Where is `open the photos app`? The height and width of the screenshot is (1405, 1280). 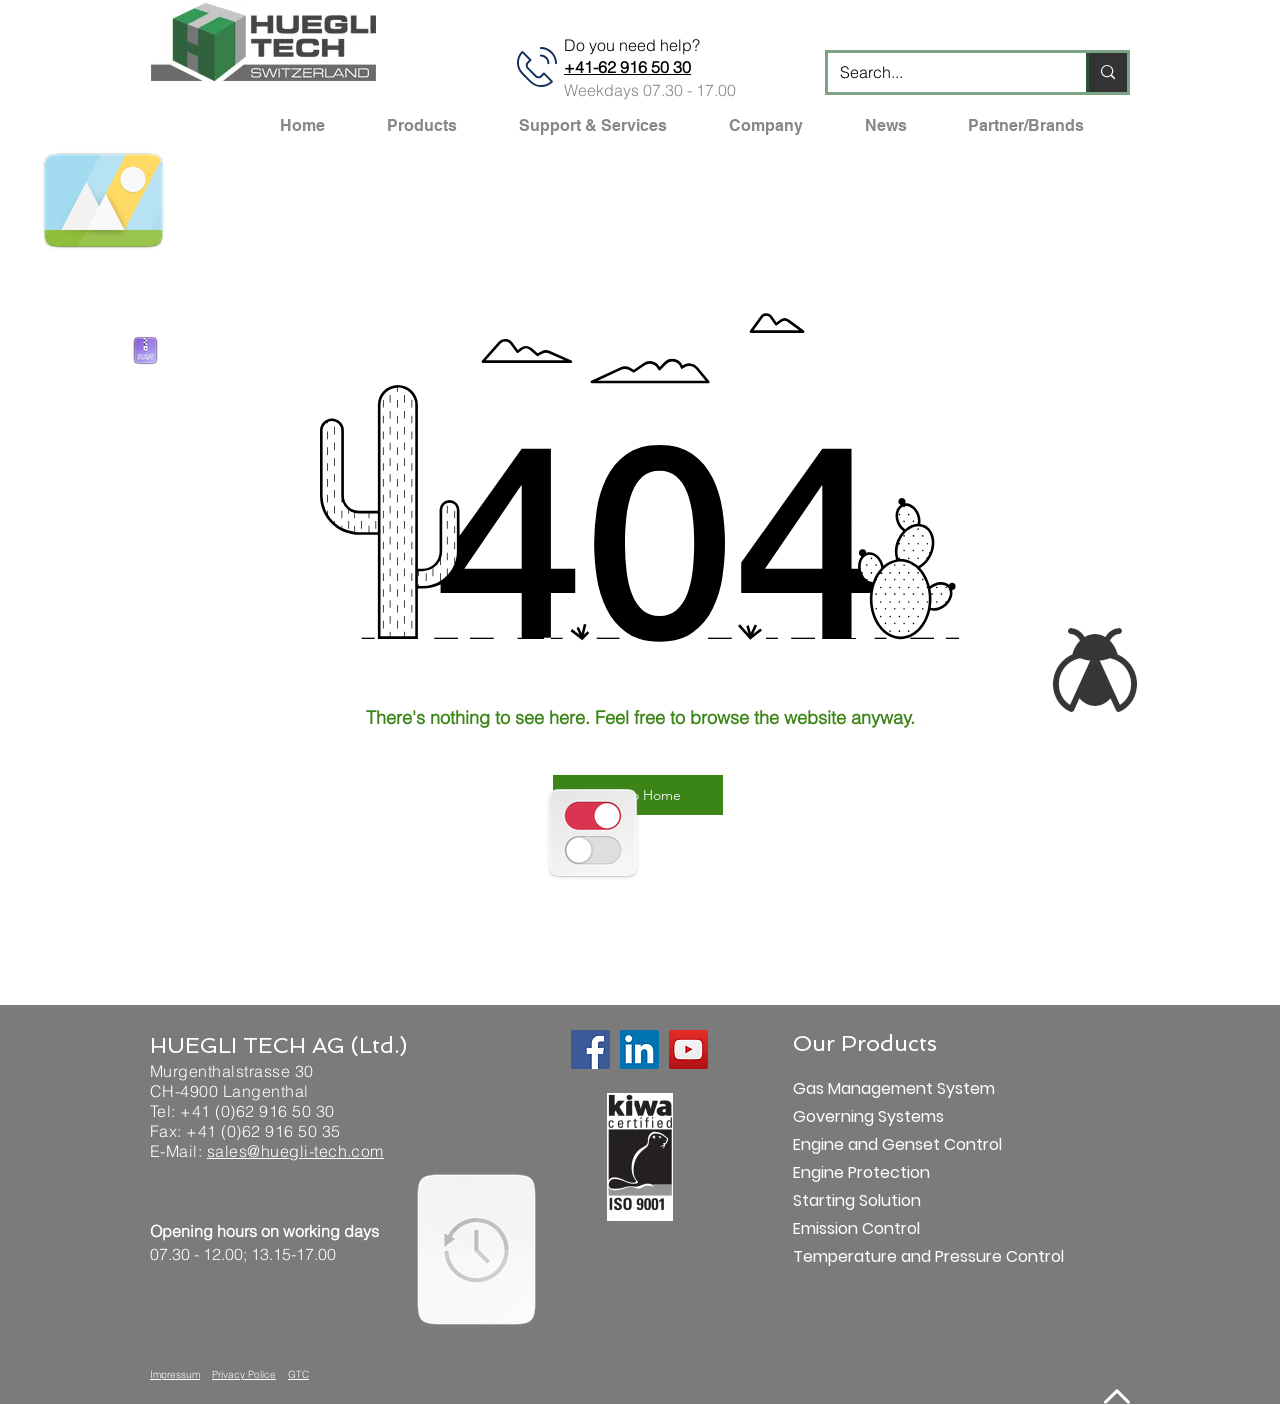 open the photos app is located at coordinates (103, 200).